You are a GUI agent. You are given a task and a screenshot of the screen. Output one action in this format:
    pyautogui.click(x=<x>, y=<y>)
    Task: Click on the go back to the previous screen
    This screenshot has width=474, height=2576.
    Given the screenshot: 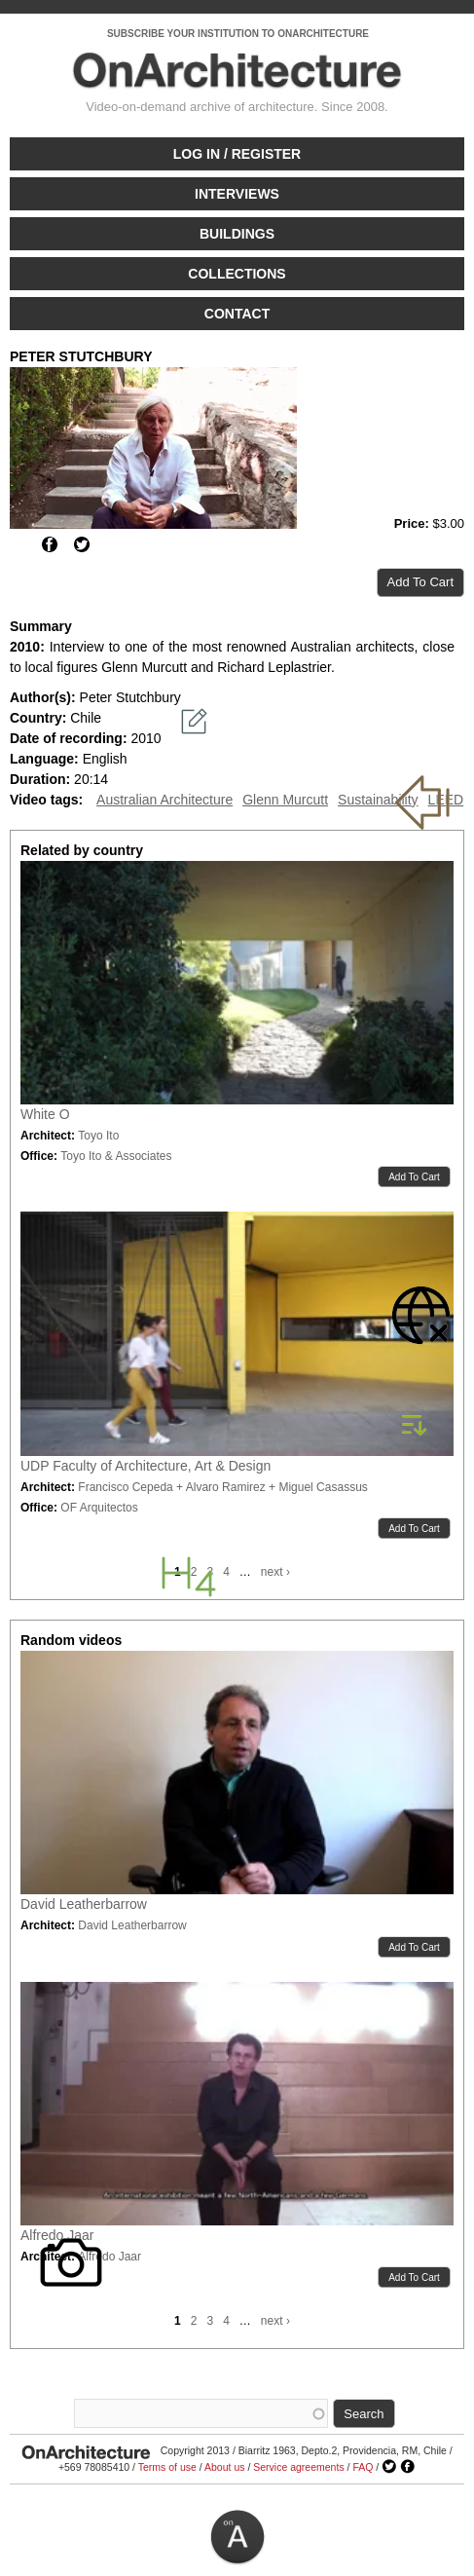 What is the action you would take?
    pyautogui.click(x=424, y=803)
    